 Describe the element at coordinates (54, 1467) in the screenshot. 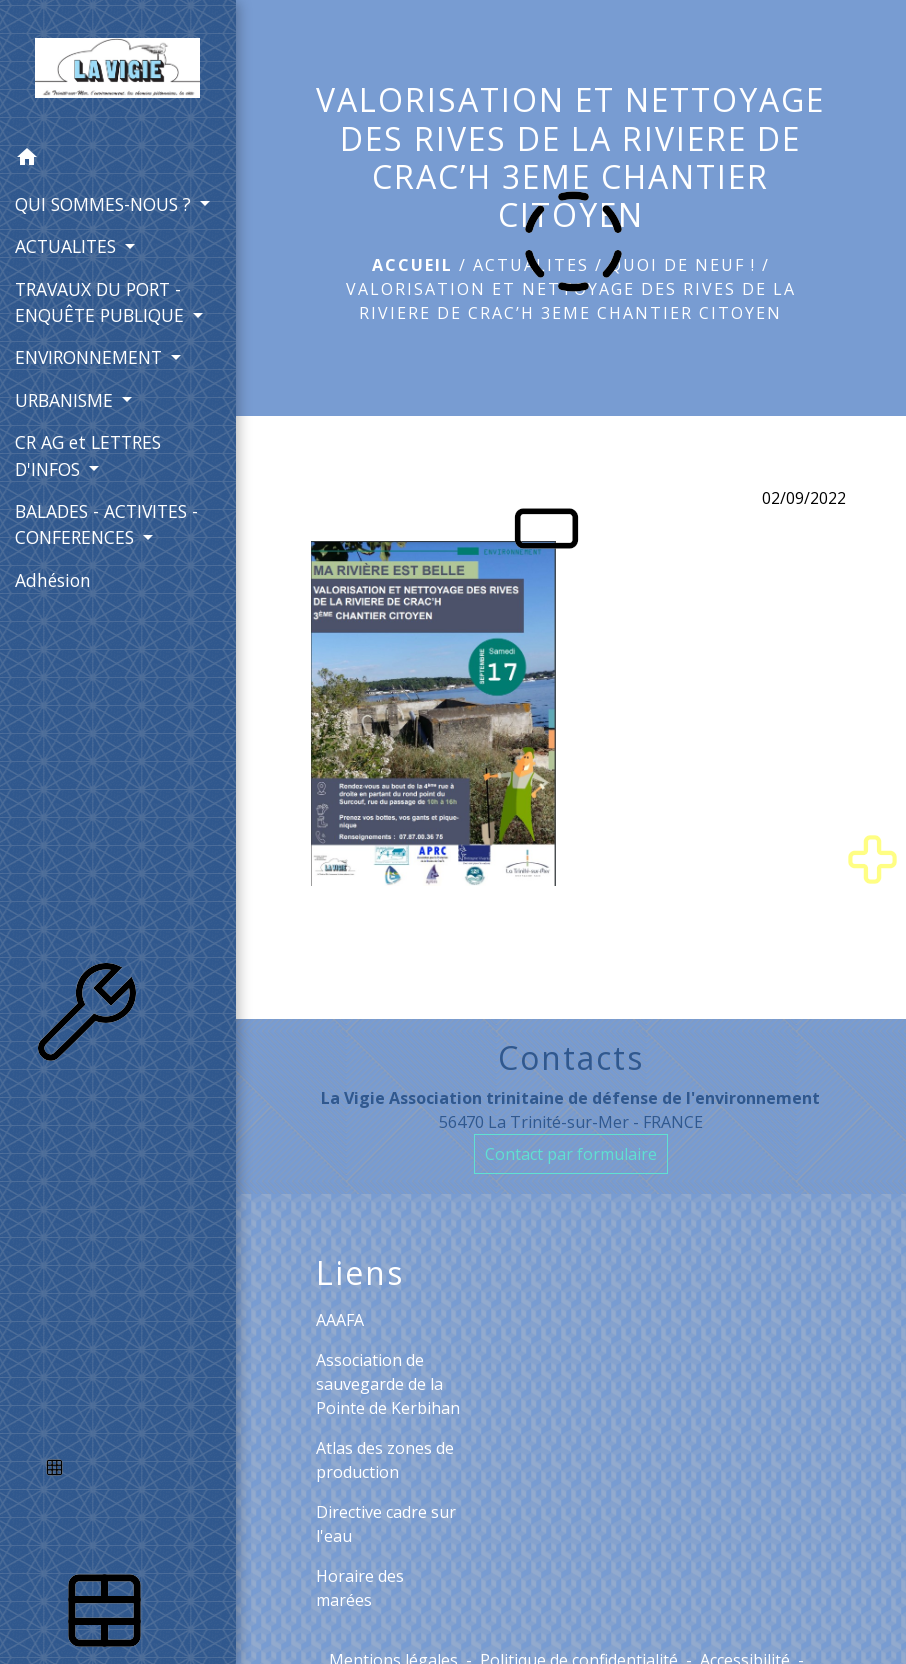

I see `switch to grid view layout` at that location.